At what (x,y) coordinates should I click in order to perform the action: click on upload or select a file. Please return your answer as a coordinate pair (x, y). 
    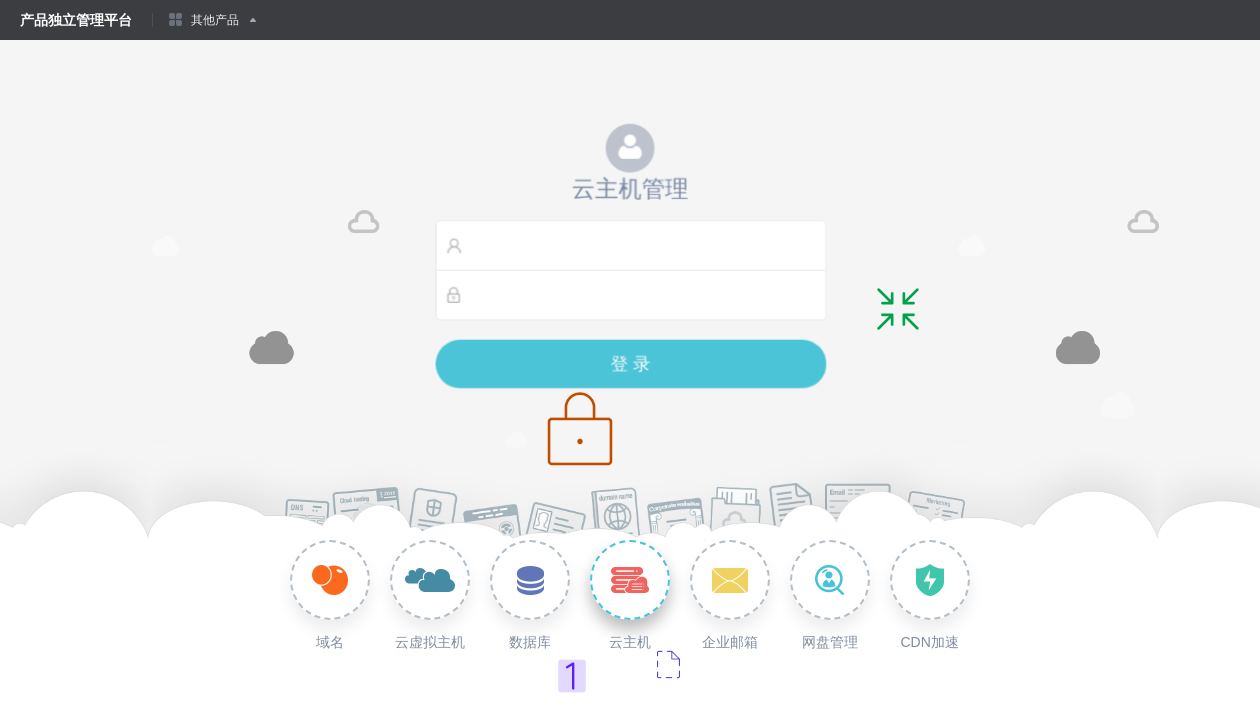
    Looking at the image, I should click on (668, 664).